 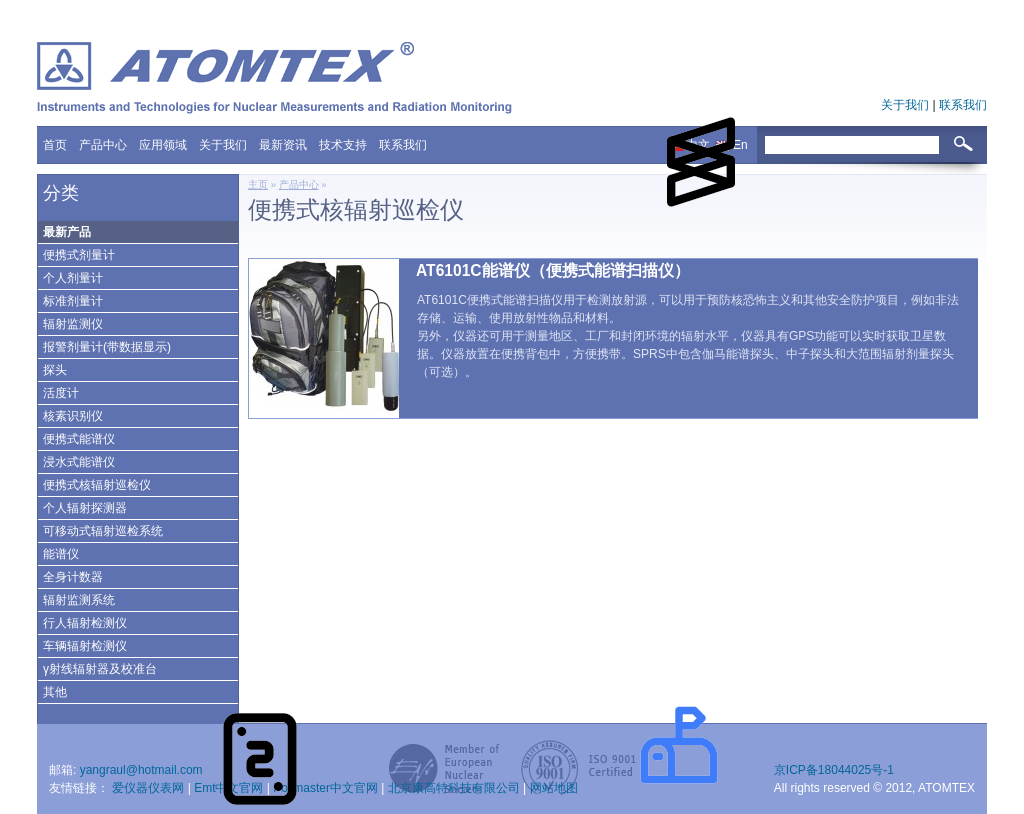 I want to click on access your mailbox or inbox, so click(x=679, y=745).